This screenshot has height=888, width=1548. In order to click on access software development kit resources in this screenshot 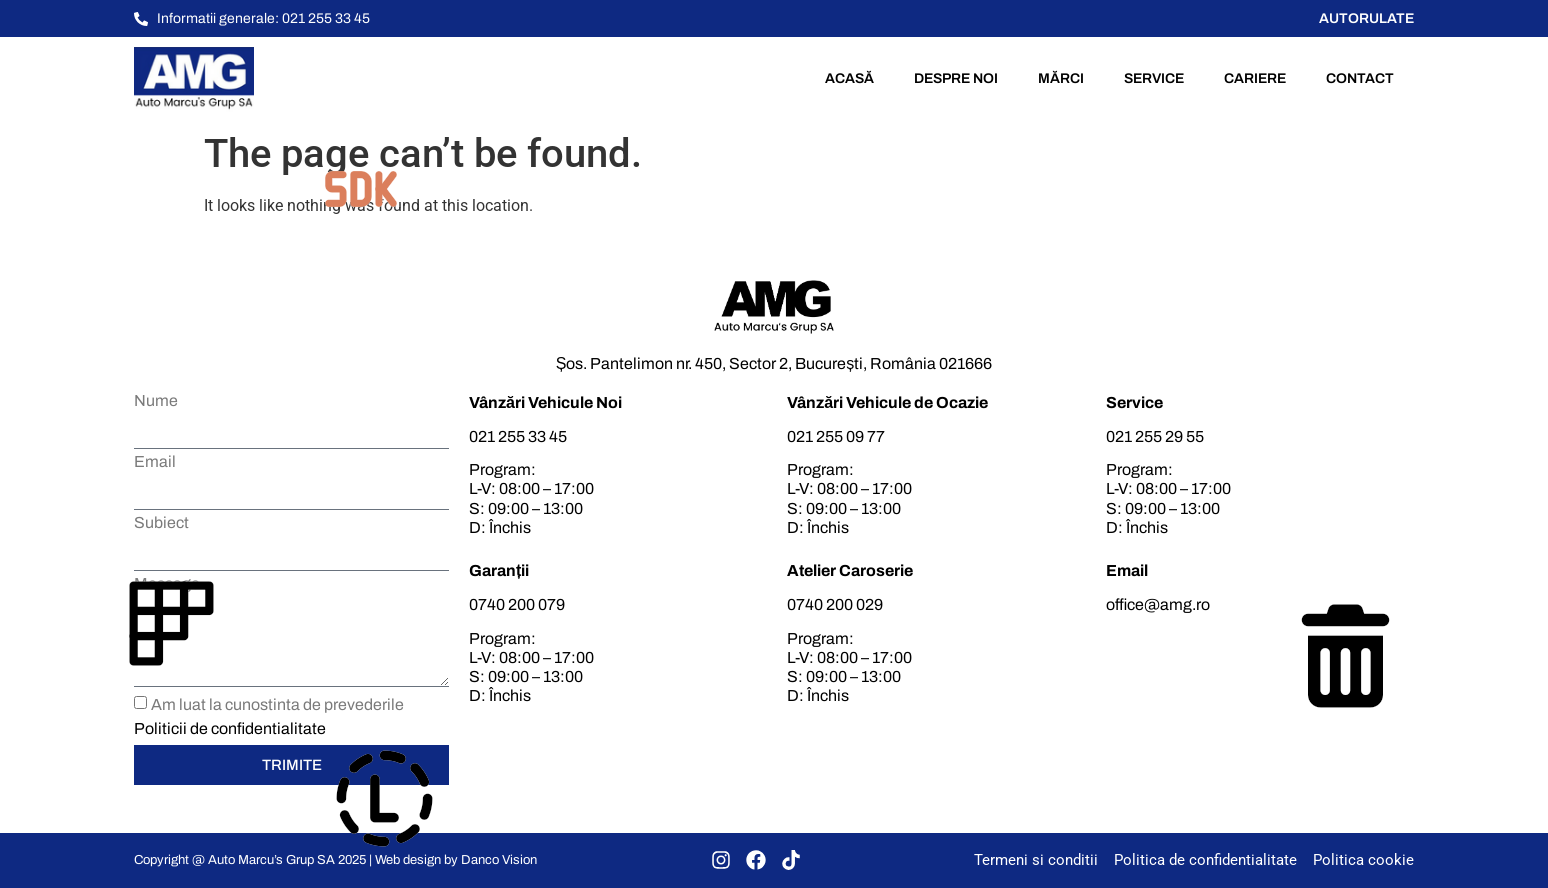, I will do `click(361, 189)`.